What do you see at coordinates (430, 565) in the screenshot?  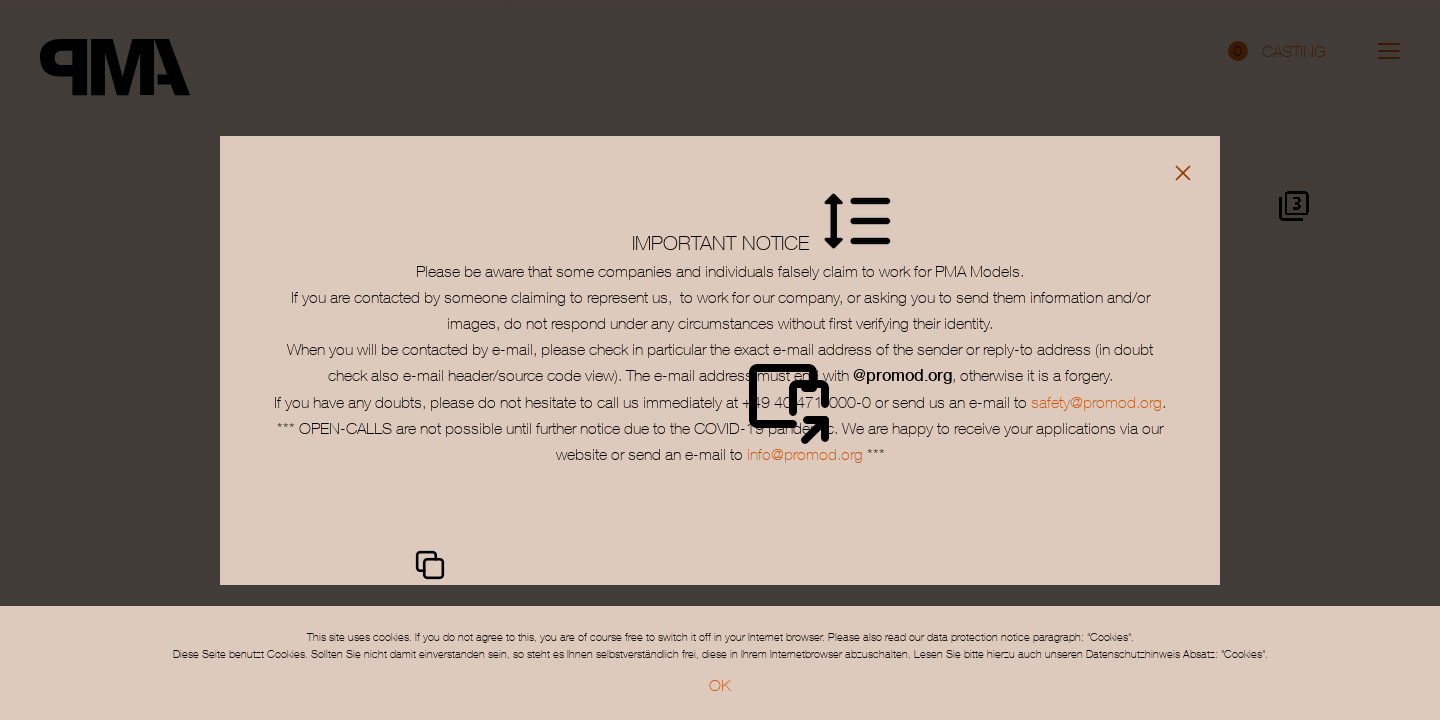 I see `copy to clipboard` at bounding box center [430, 565].